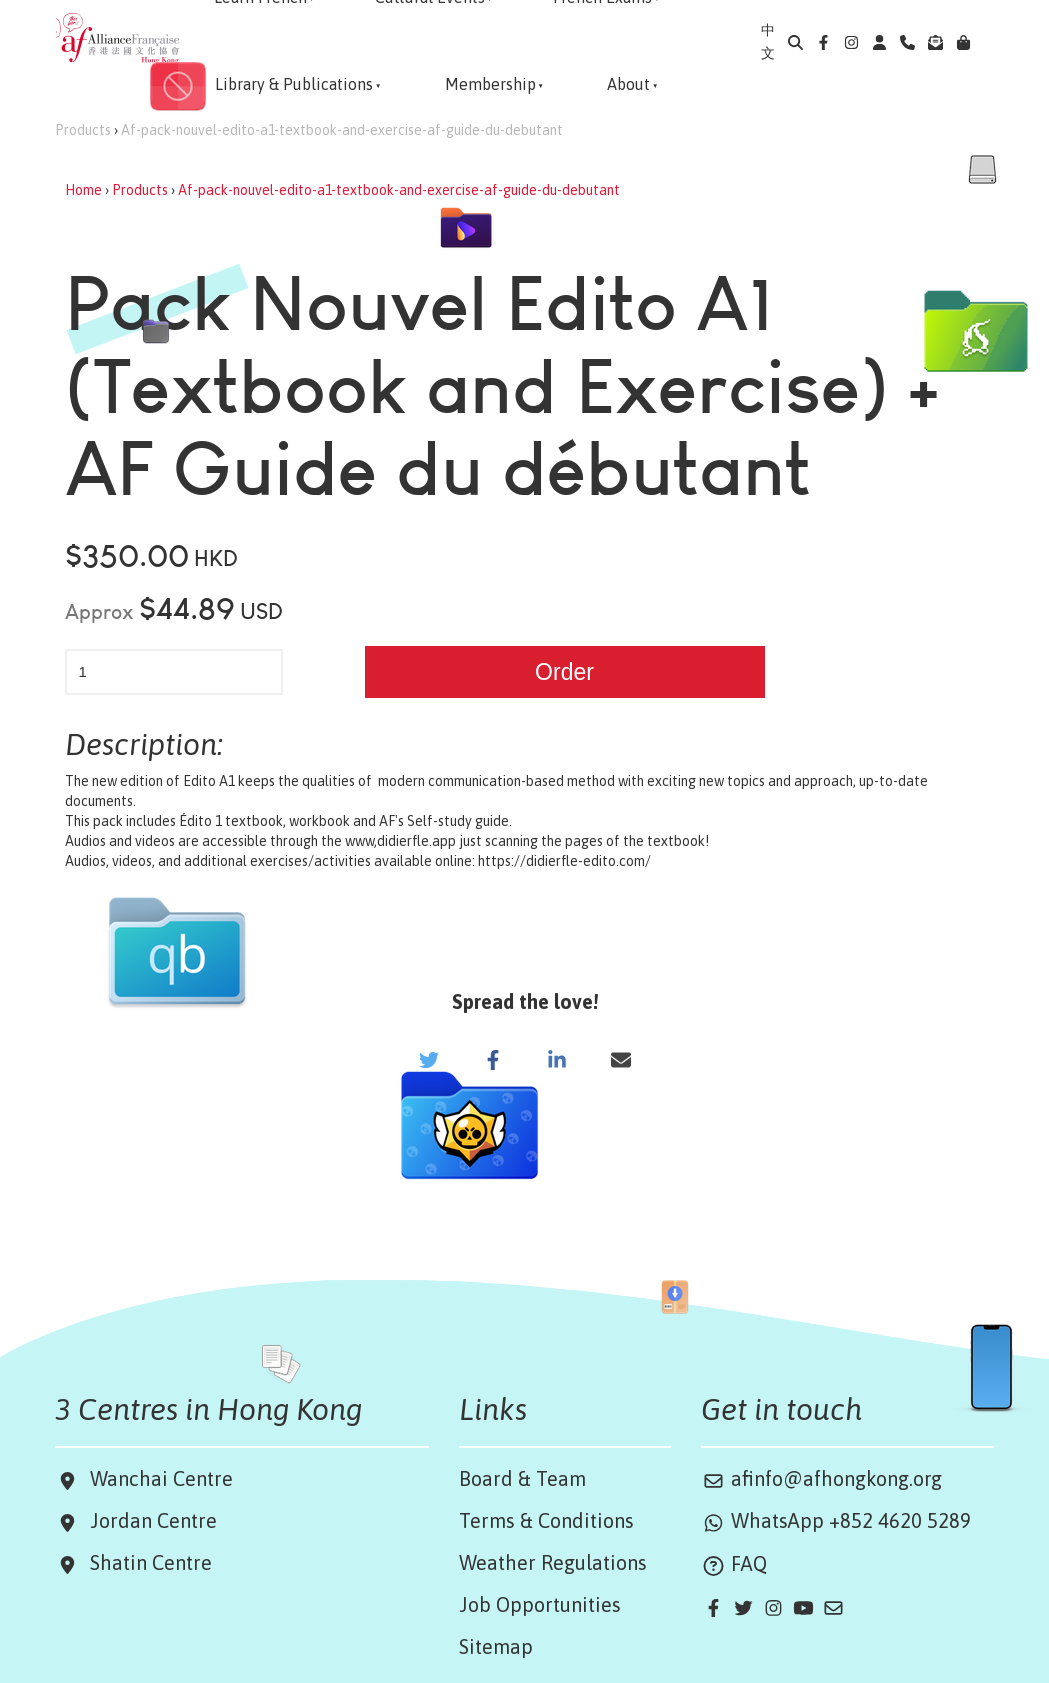 The width and height of the screenshot is (1049, 1683). Describe the element at coordinates (982, 169) in the screenshot. I see `access external drive in sidebar` at that location.